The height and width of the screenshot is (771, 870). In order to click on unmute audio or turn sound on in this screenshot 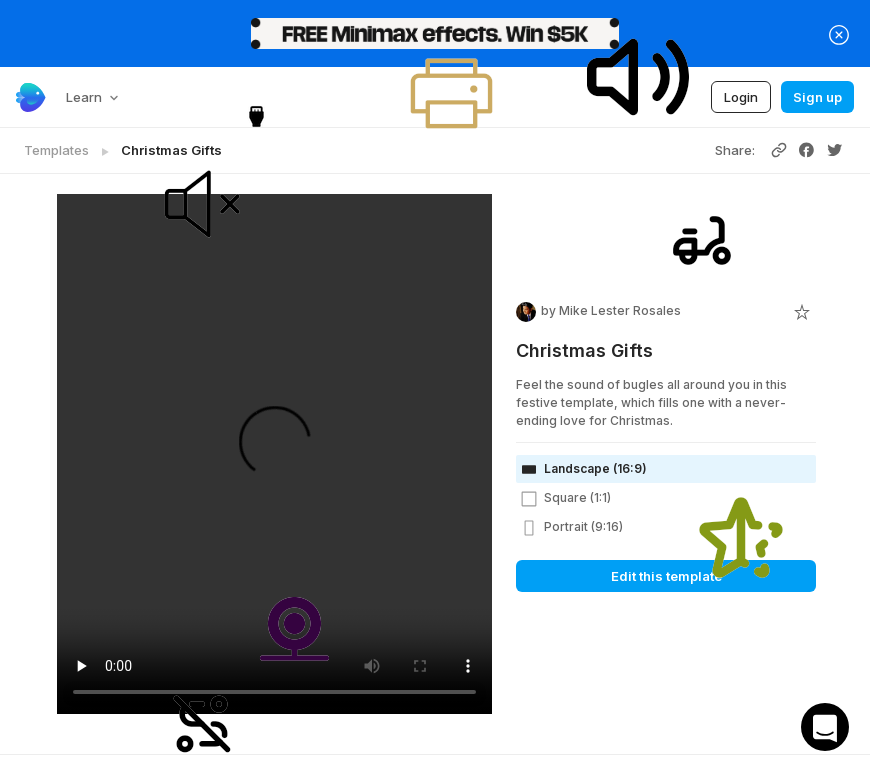, I will do `click(638, 77)`.